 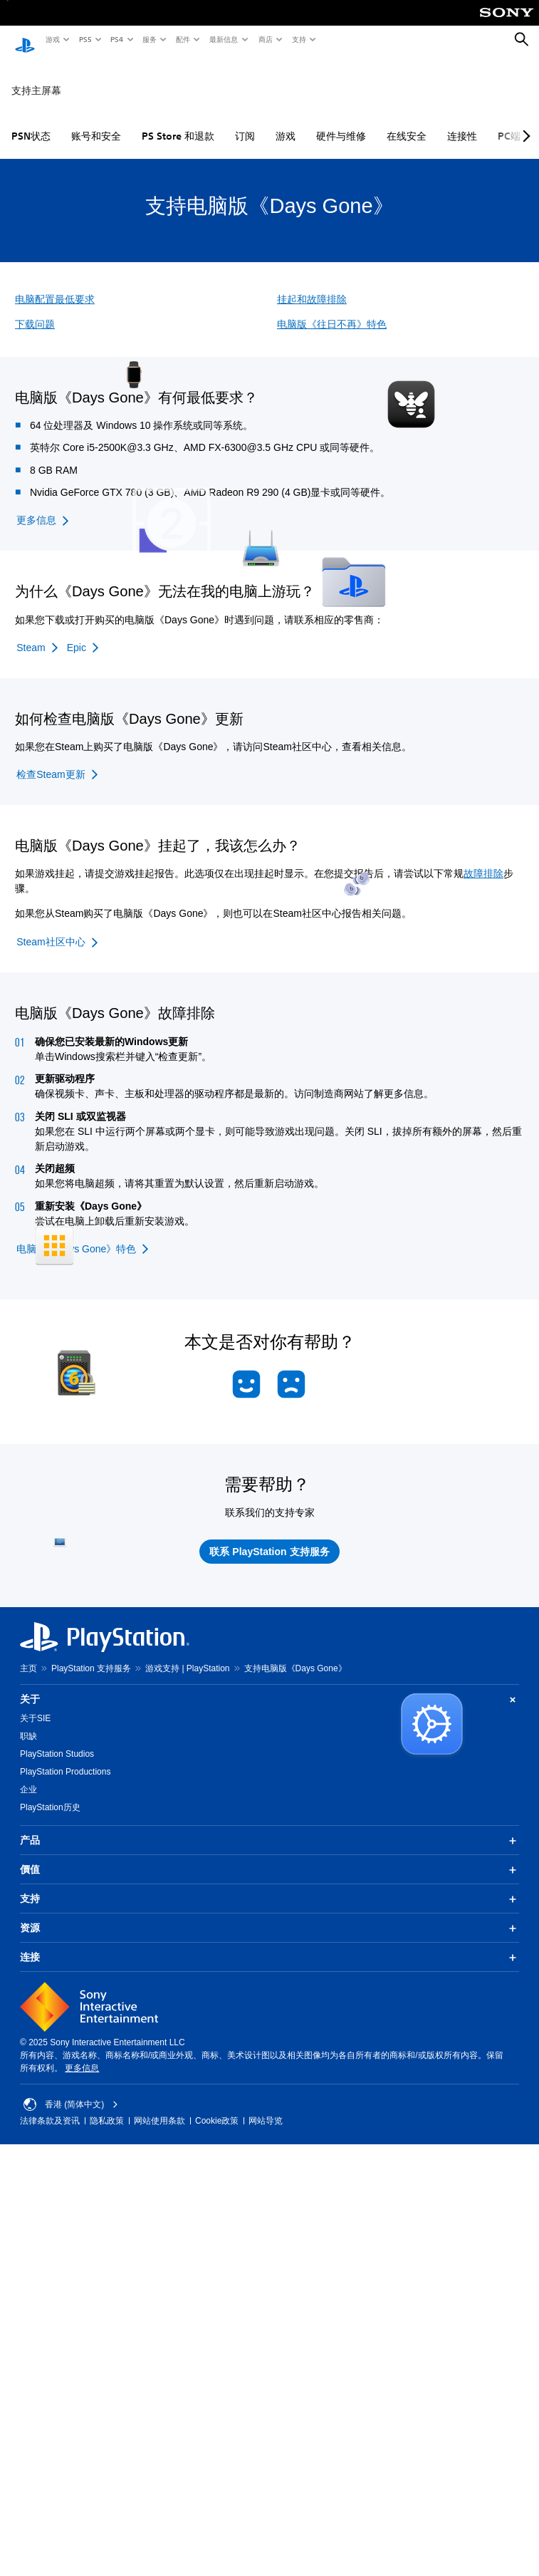 What do you see at coordinates (357, 884) in the screenshot?
I see `connect Beats earbuds via bluetooth` at bounding box center [357, 884].